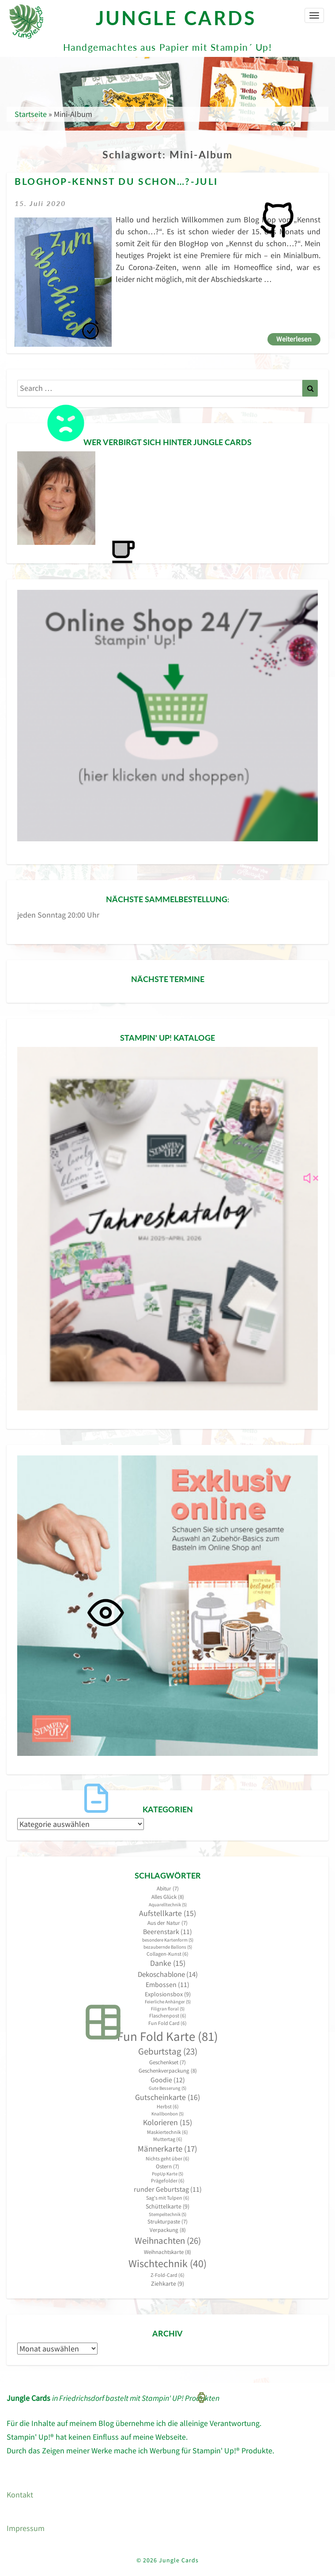 The height and width of the screenshot is (2576, 335). I want to click on remove content from a file, so click(96, 1798).